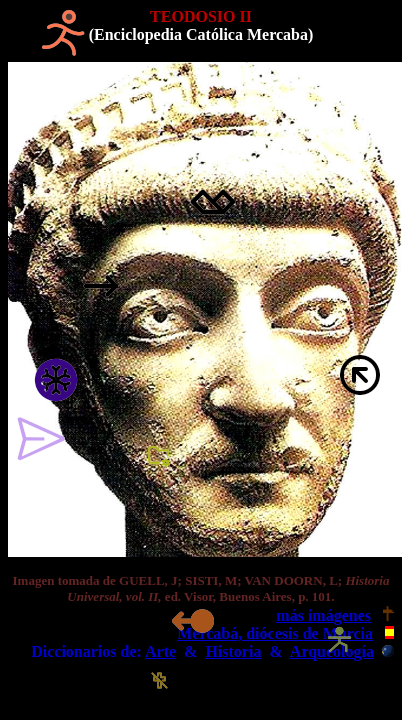 This screenshot has height=720, width=402. What do you see at coordinates (360, 375) in the screenshot?
I see `navigate back to previous screen` at bounding box center [360, 375].